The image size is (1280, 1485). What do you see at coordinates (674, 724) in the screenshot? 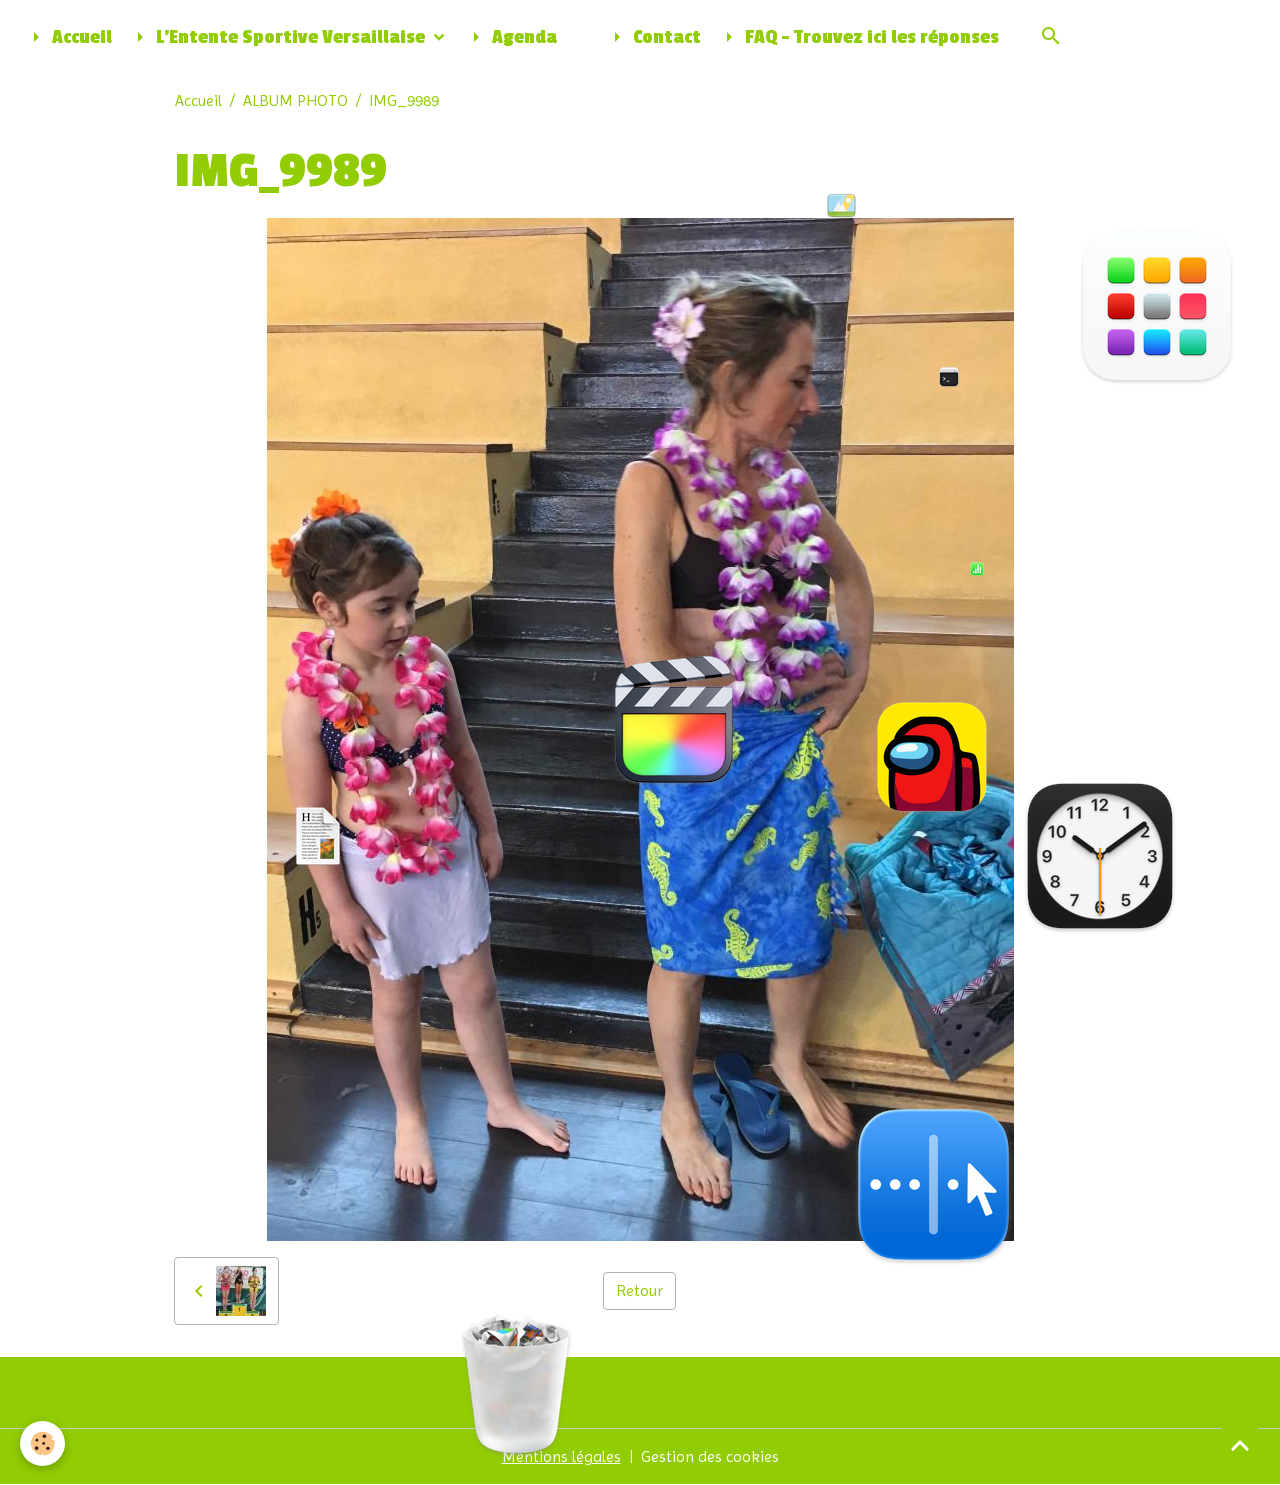
I see `open Final Cut Pro video editing application` at bounding box center [674, 724].